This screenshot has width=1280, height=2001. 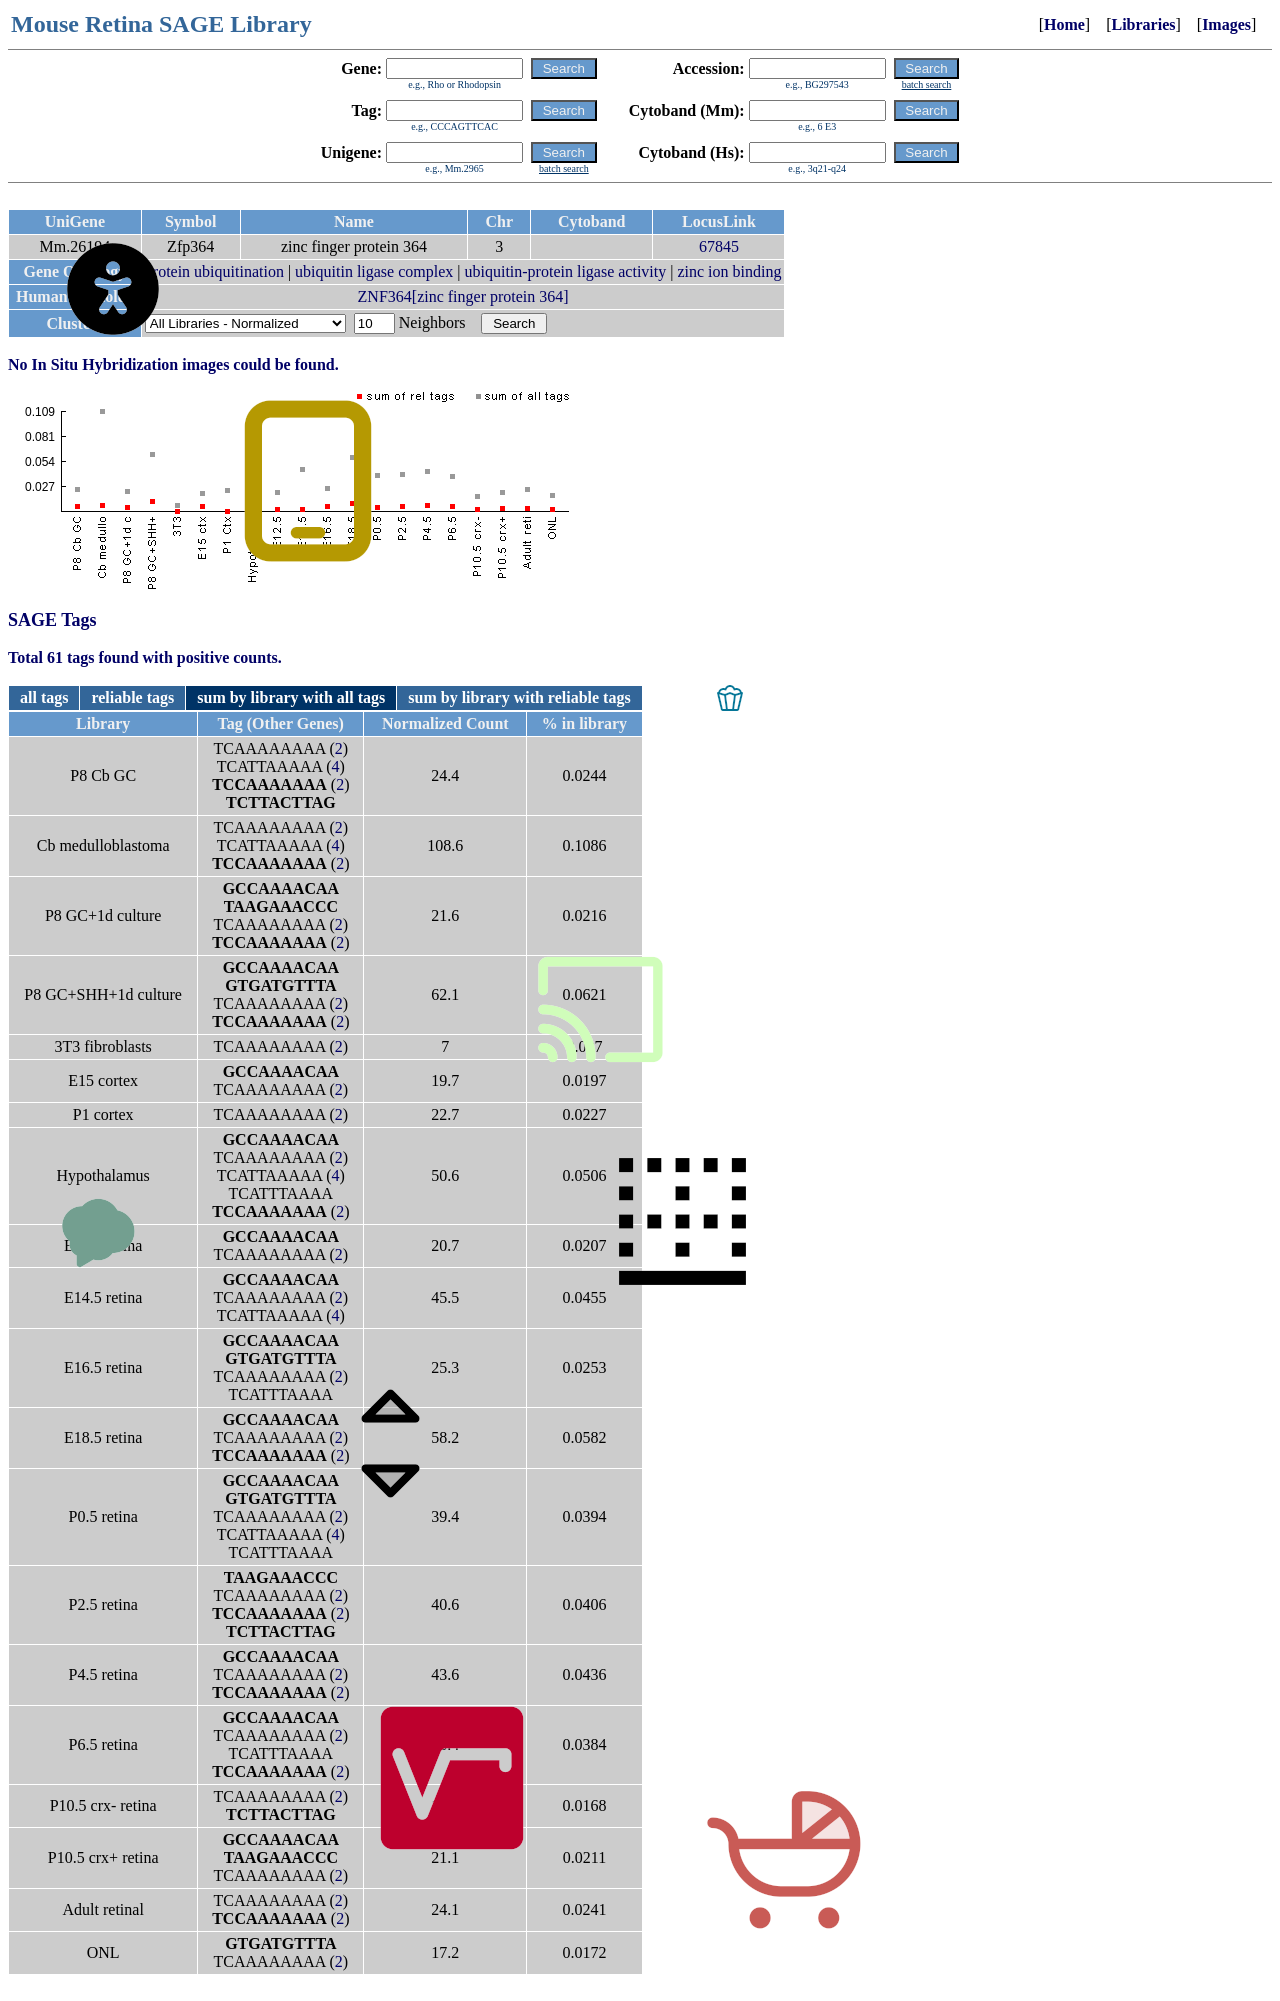 I want to click on browse baby or parenting products, so click(x=786, y=1854).